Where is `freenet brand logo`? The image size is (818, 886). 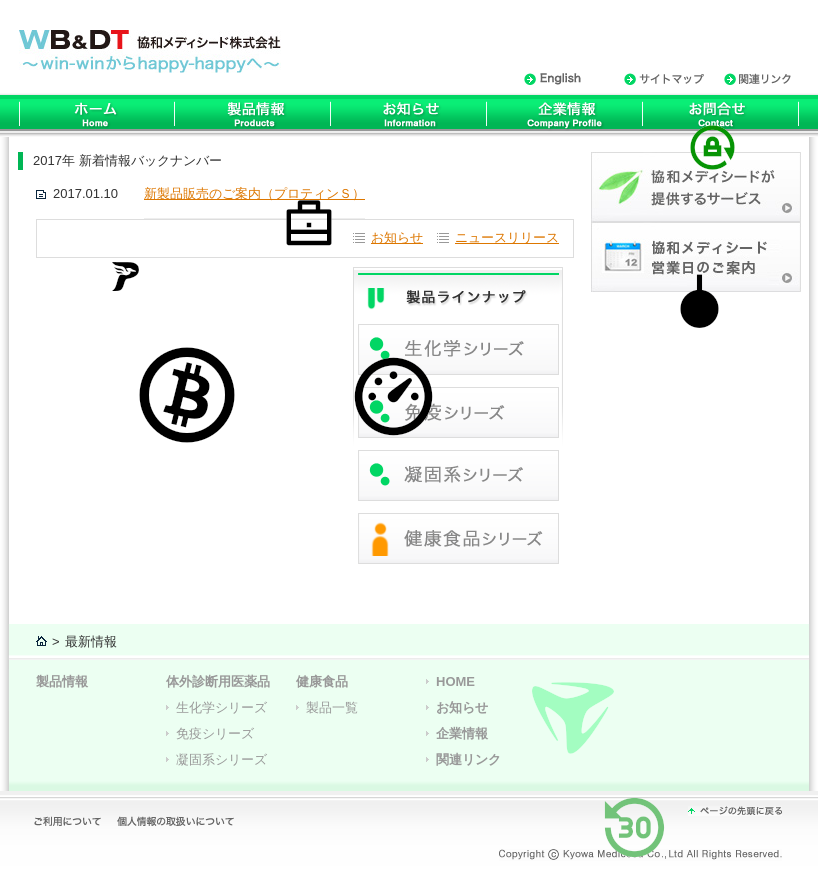
freenet brand logo is located at coordinates (573, 718).